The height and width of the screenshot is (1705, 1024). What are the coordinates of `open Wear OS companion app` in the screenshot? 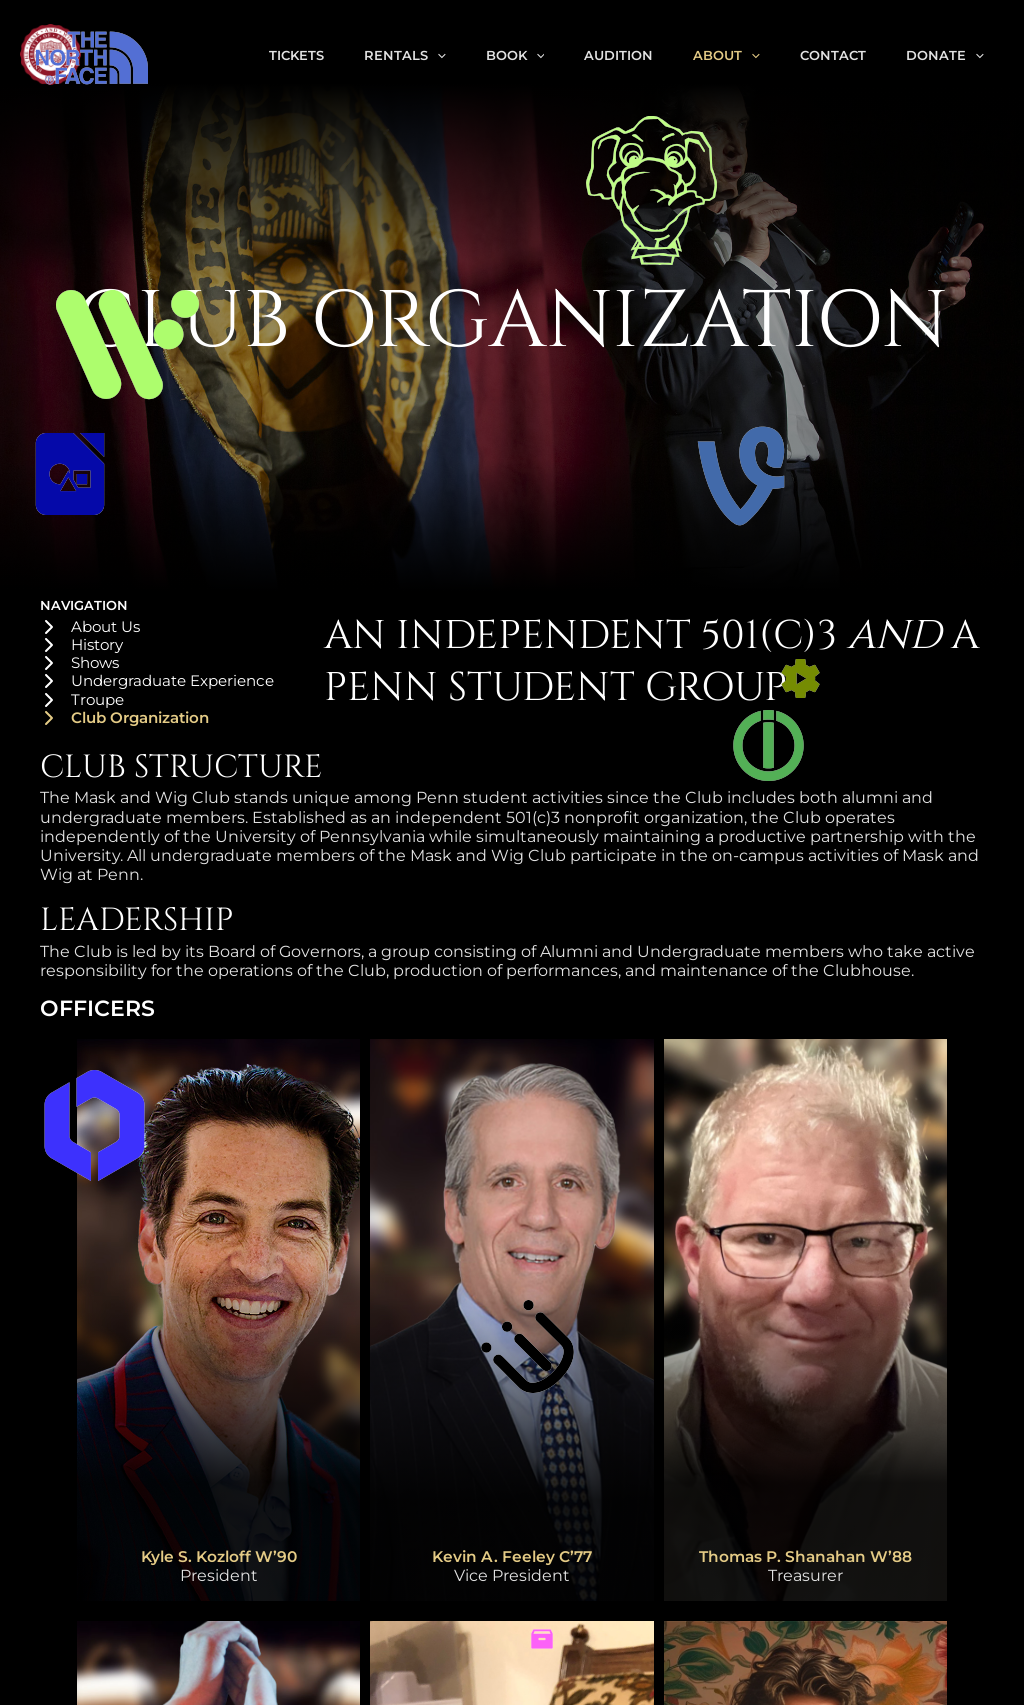 It's located at (127, 344).